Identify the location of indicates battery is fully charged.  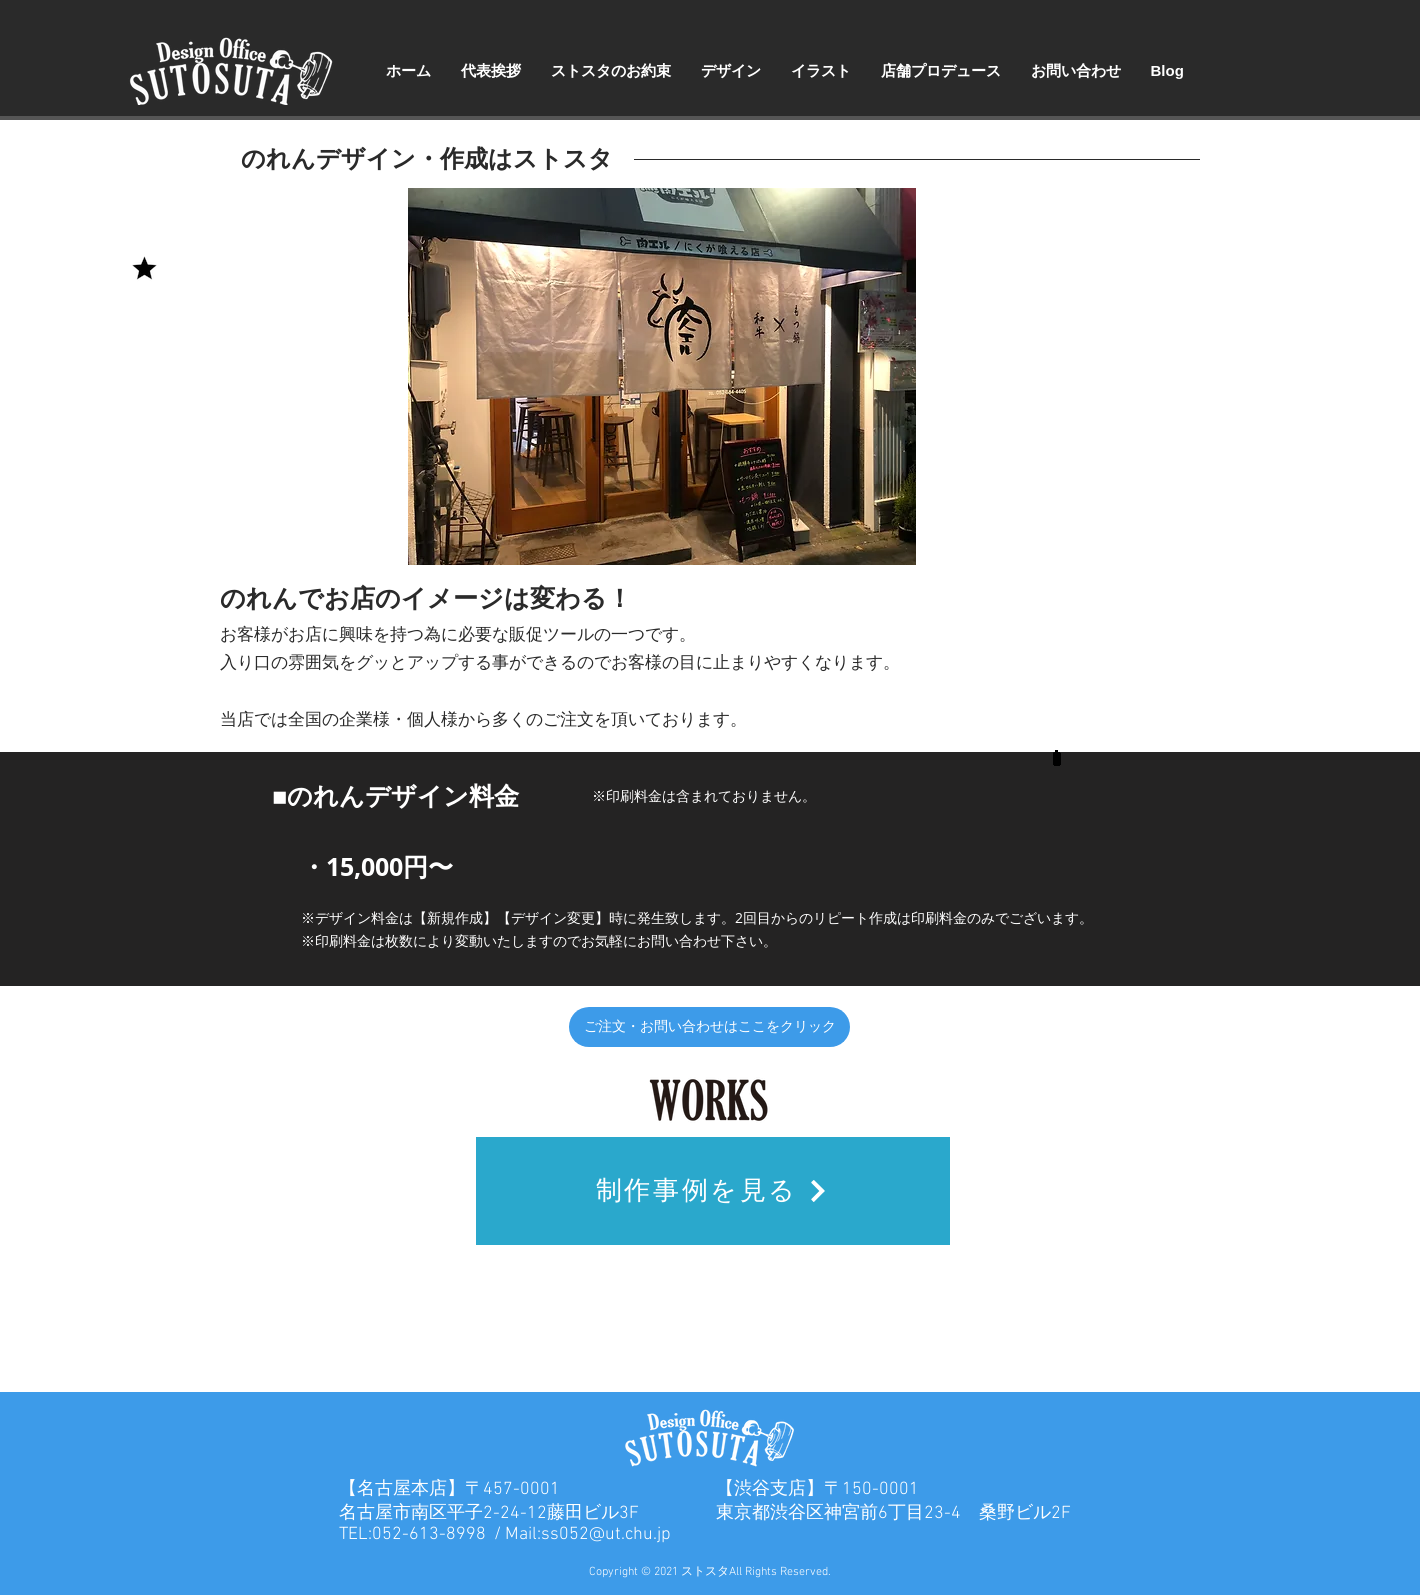
(1057, 758).